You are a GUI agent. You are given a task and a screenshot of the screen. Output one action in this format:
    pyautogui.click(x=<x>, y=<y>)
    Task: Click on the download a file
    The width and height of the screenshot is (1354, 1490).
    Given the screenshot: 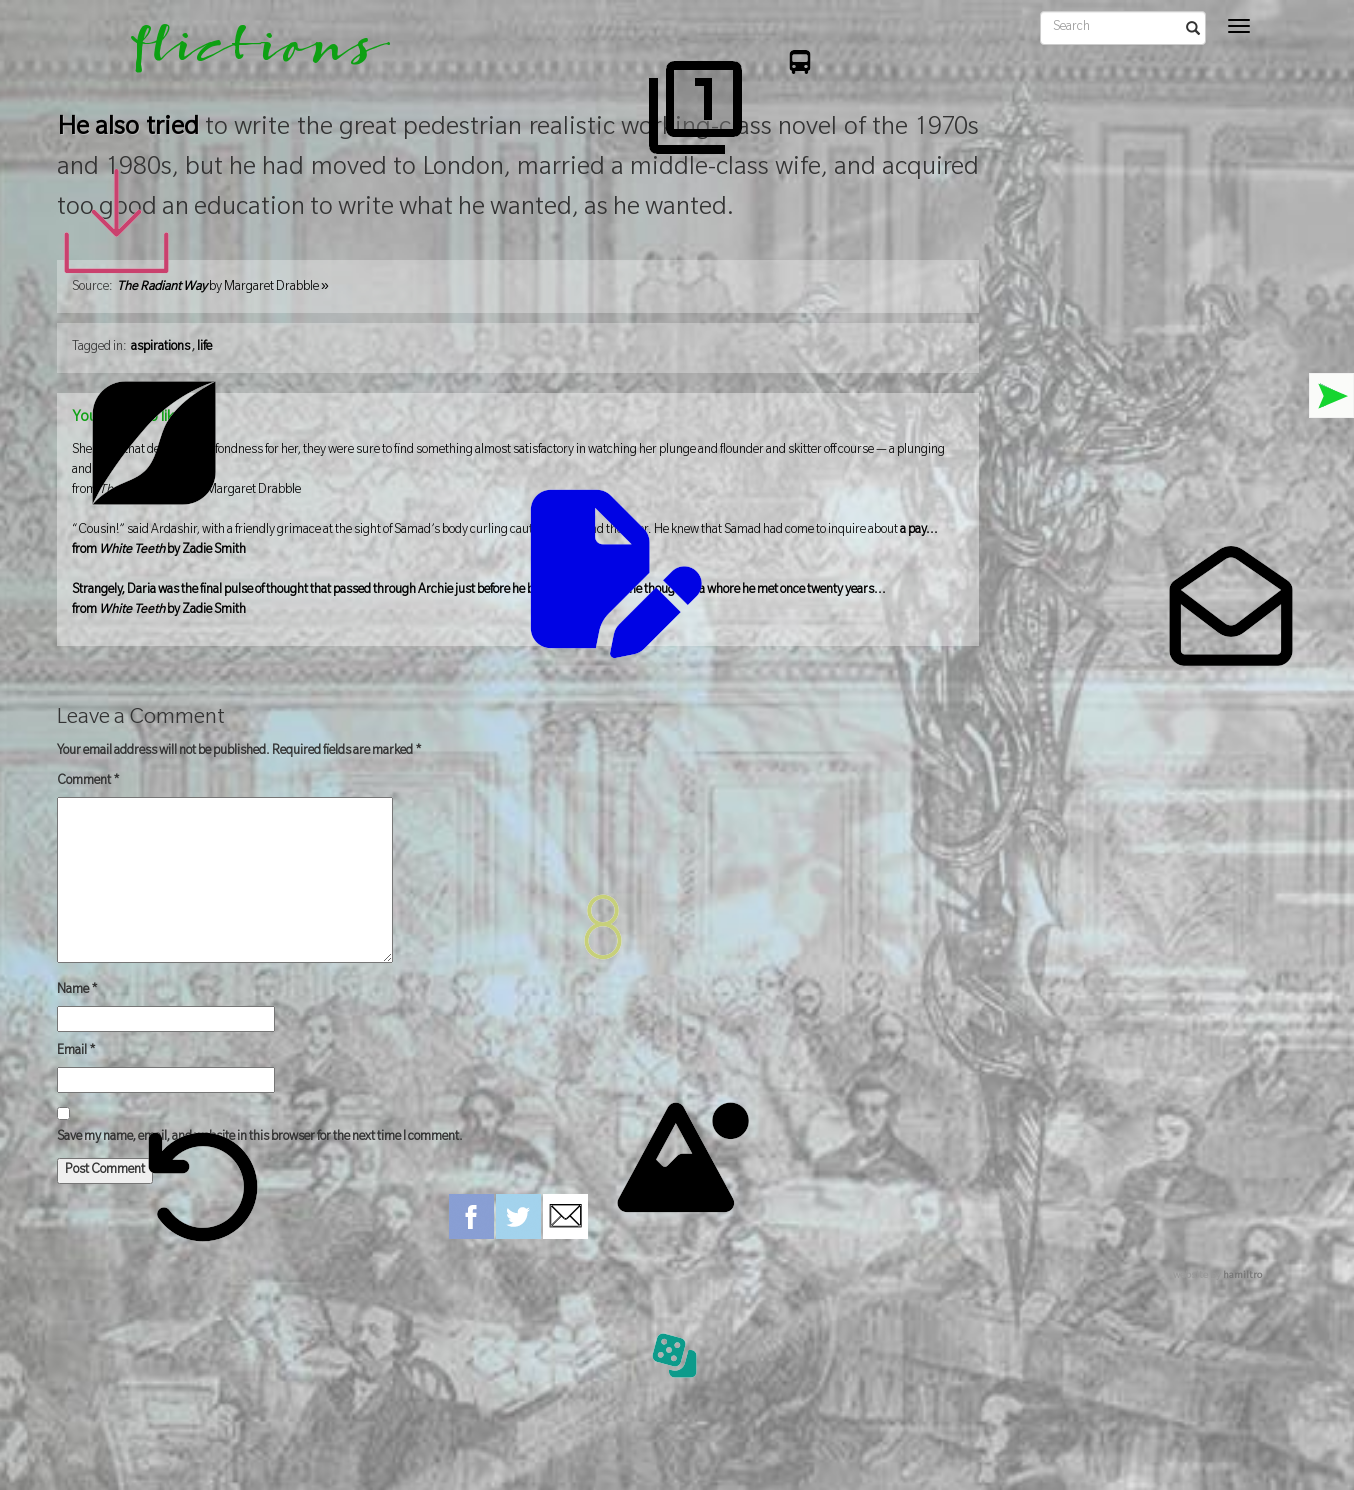 What is the action you would take?
    pyautogui.click(x=116, y=225)
    